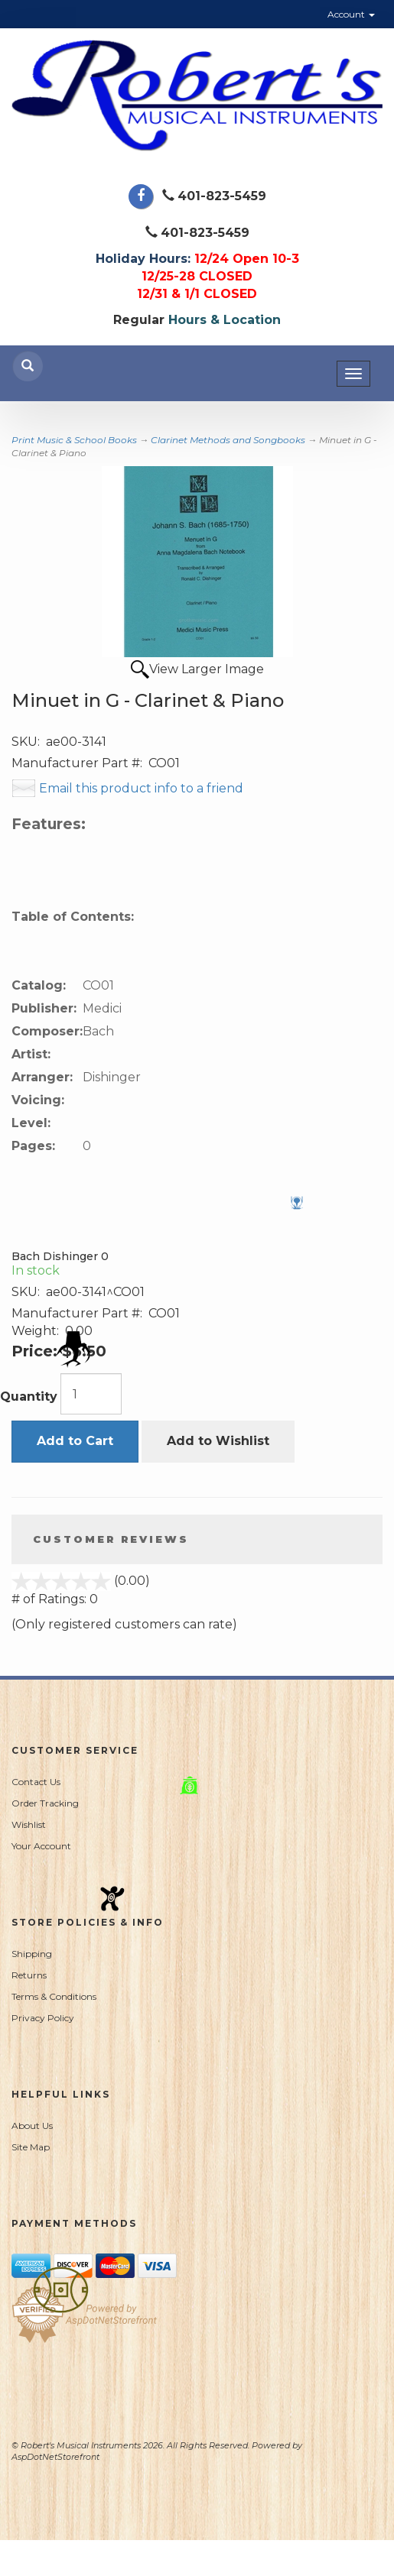  Describe the element at coordinates (297, 1203) in the screenshot. I see `smelting or metalworking process in progress` at that location.